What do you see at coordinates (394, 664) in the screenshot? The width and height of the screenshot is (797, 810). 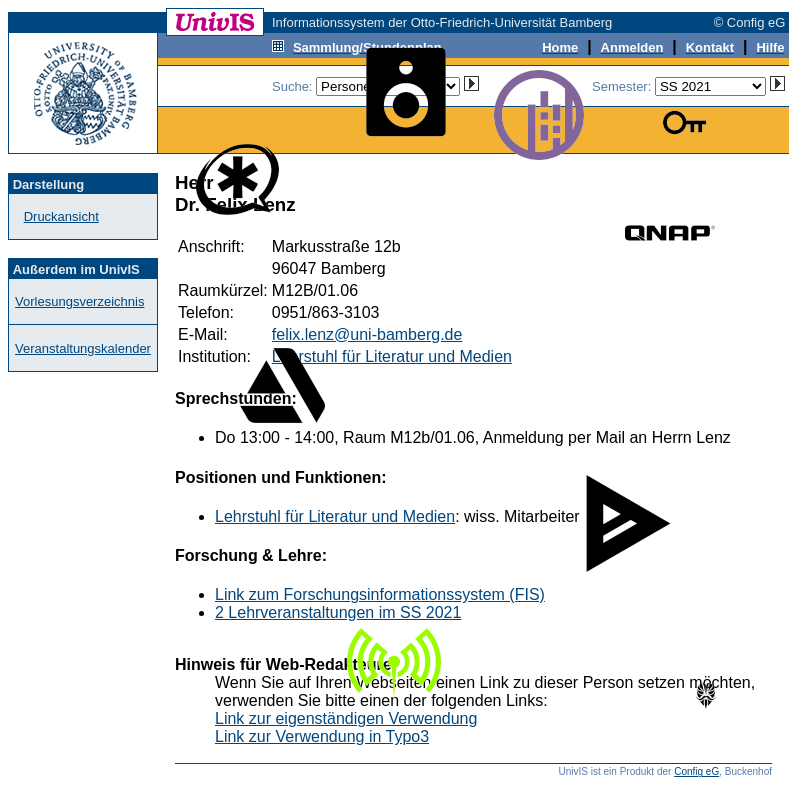 I see `eclipse mosquitto MQTT broker logo` at bounding box center [394, 664].